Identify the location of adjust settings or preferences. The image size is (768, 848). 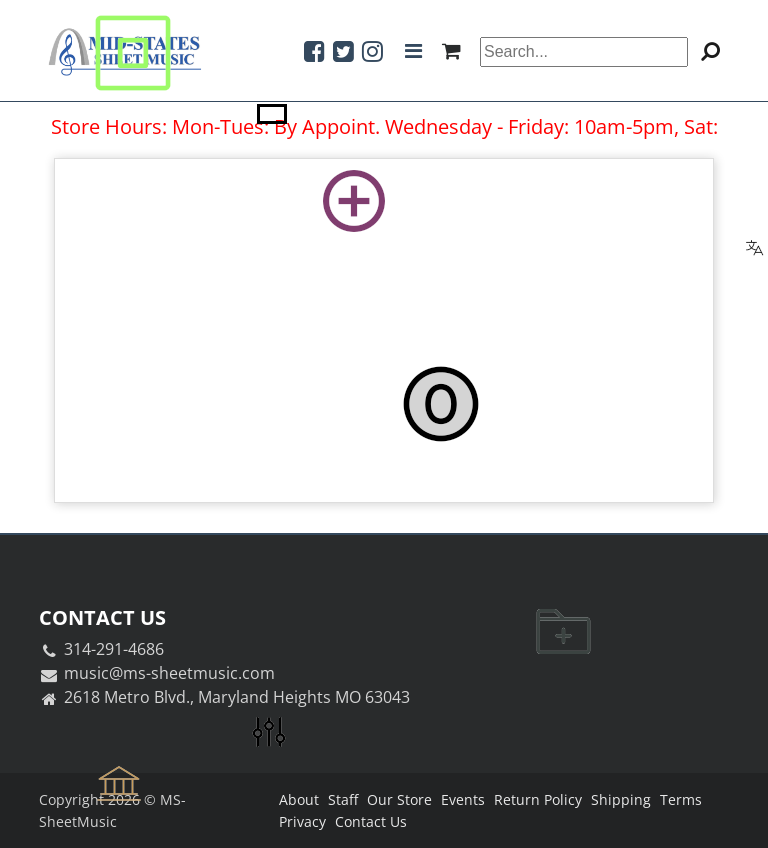
(269, 732).